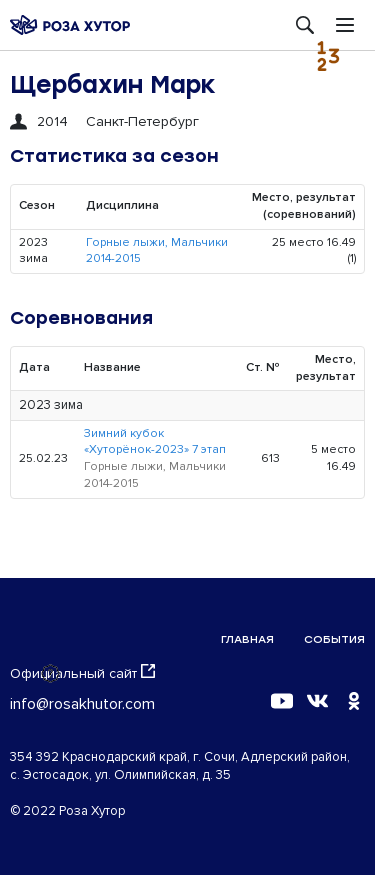 Image resolution: width=375 pixels, height=875 pixels. What do you see at coordinates (327, 56) in the screenshot?
I see `toggle numbered list formatting` at bounding box center [327, 56].